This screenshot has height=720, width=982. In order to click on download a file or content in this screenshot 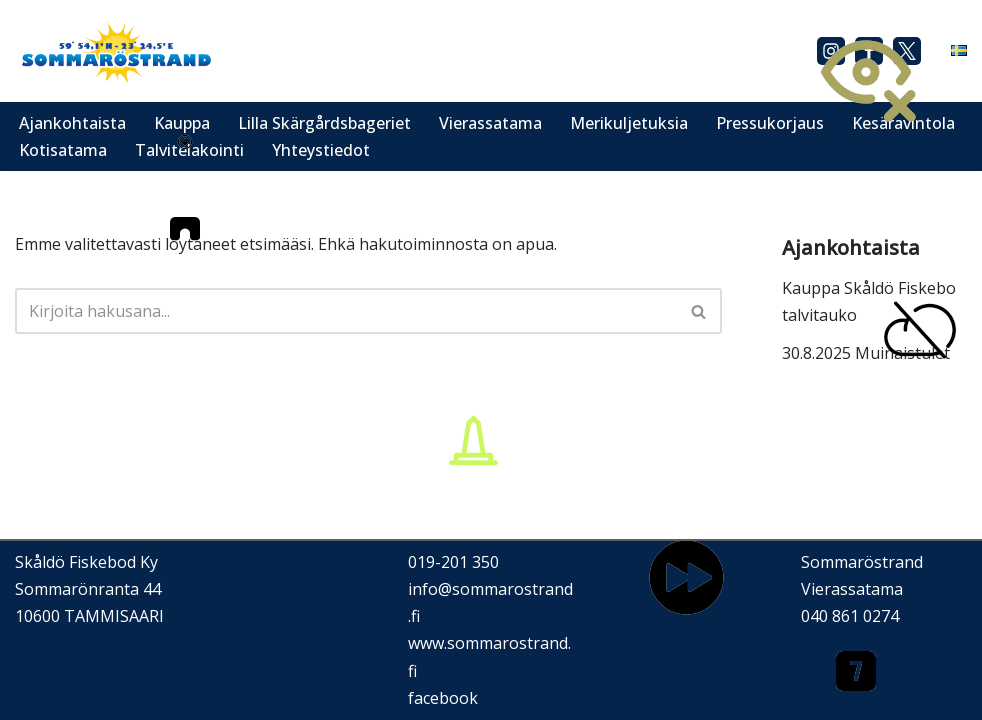, I will do `click(185, 142)`.